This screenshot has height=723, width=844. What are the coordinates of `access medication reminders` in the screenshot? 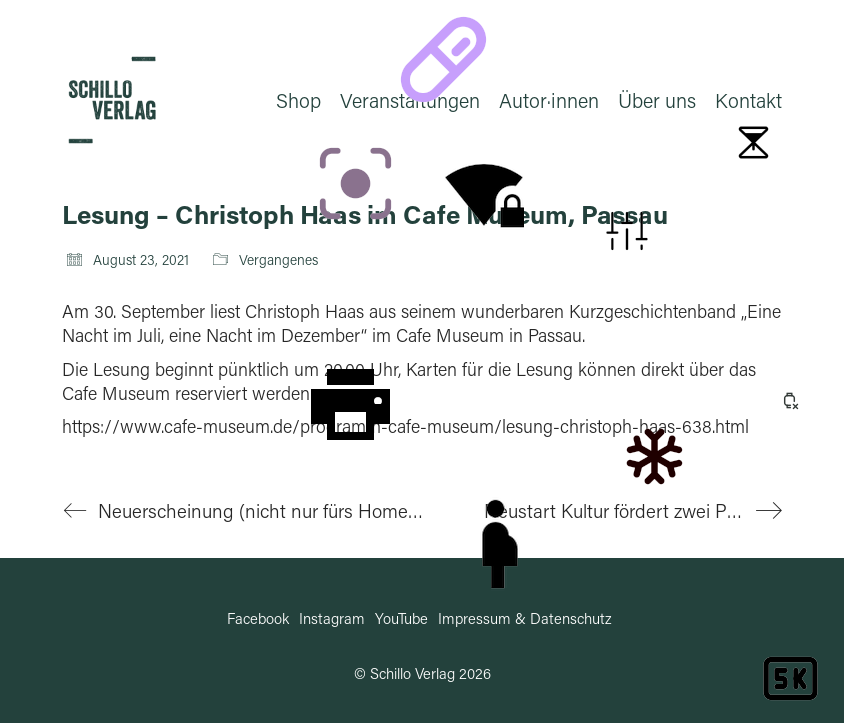 It's located at (443, 59).